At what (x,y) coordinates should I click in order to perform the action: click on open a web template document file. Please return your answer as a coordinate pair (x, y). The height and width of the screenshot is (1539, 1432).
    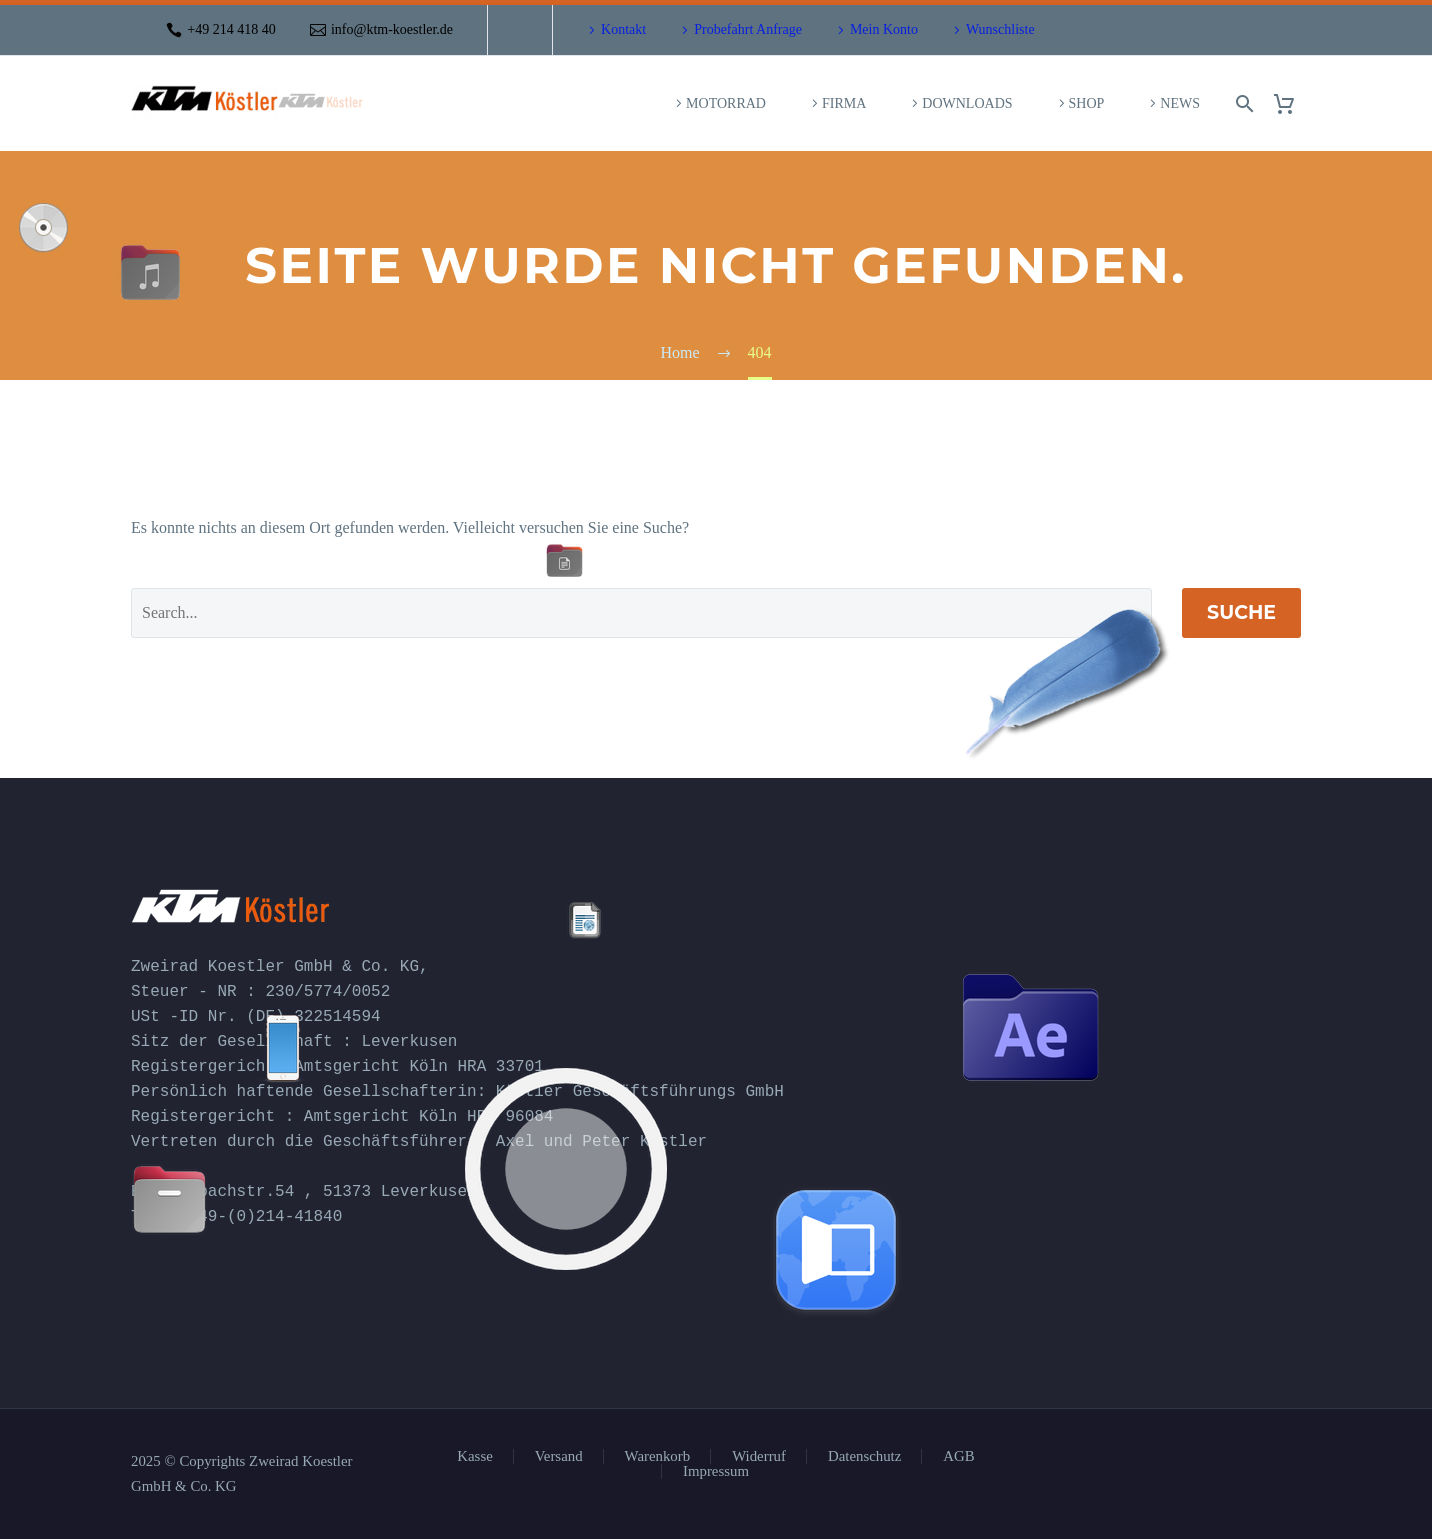
    Looking at the image, I should click on (585, 920).